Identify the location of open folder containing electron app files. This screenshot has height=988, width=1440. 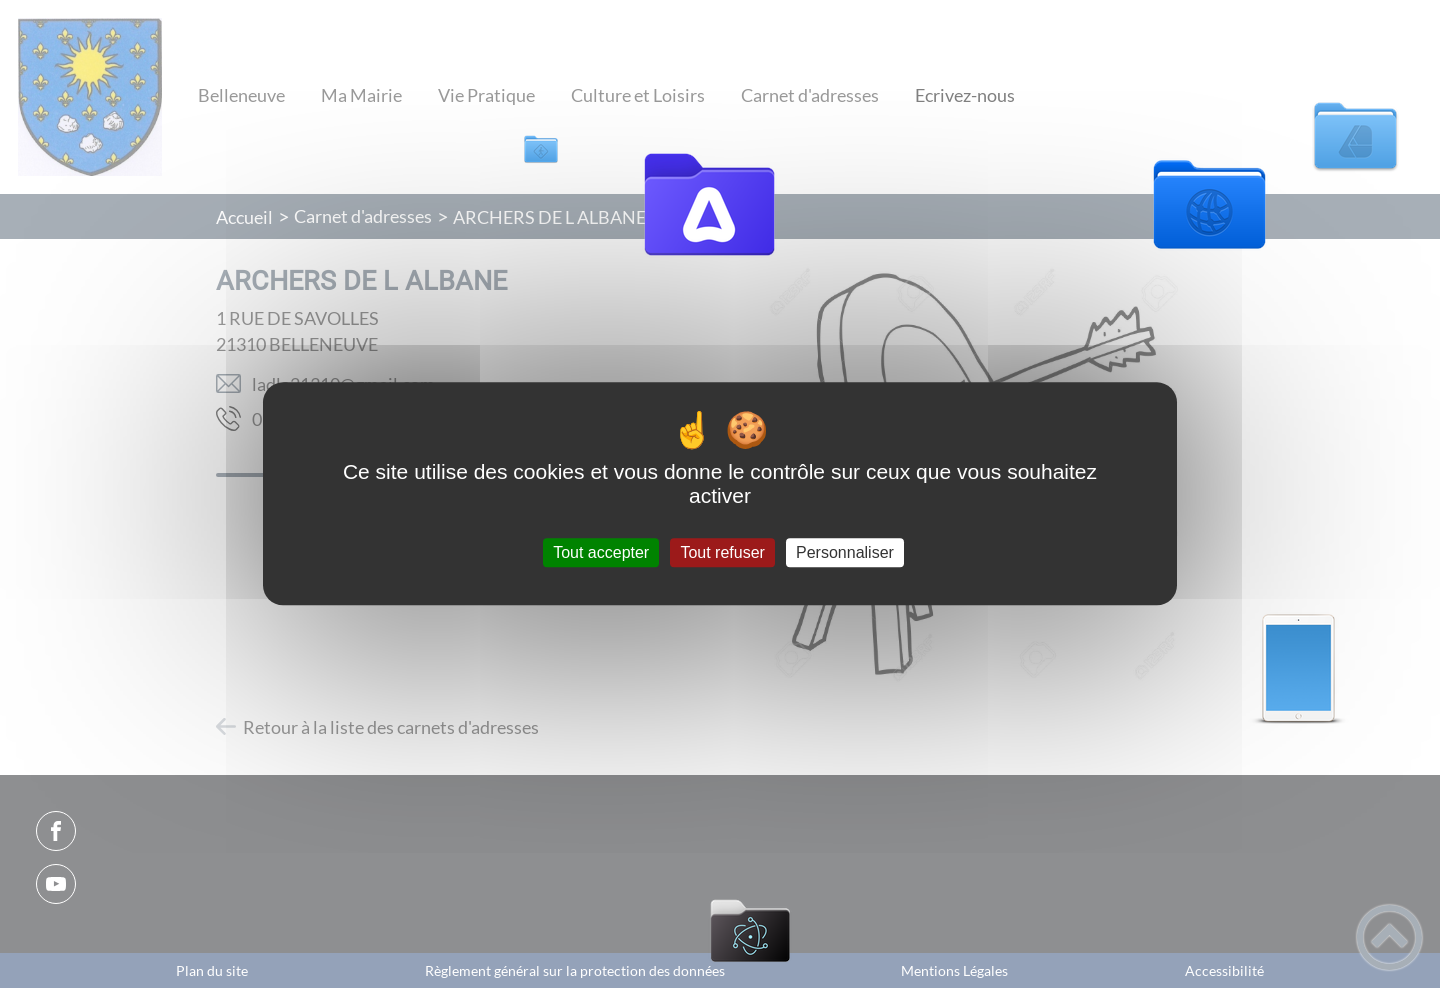
(750, 933).